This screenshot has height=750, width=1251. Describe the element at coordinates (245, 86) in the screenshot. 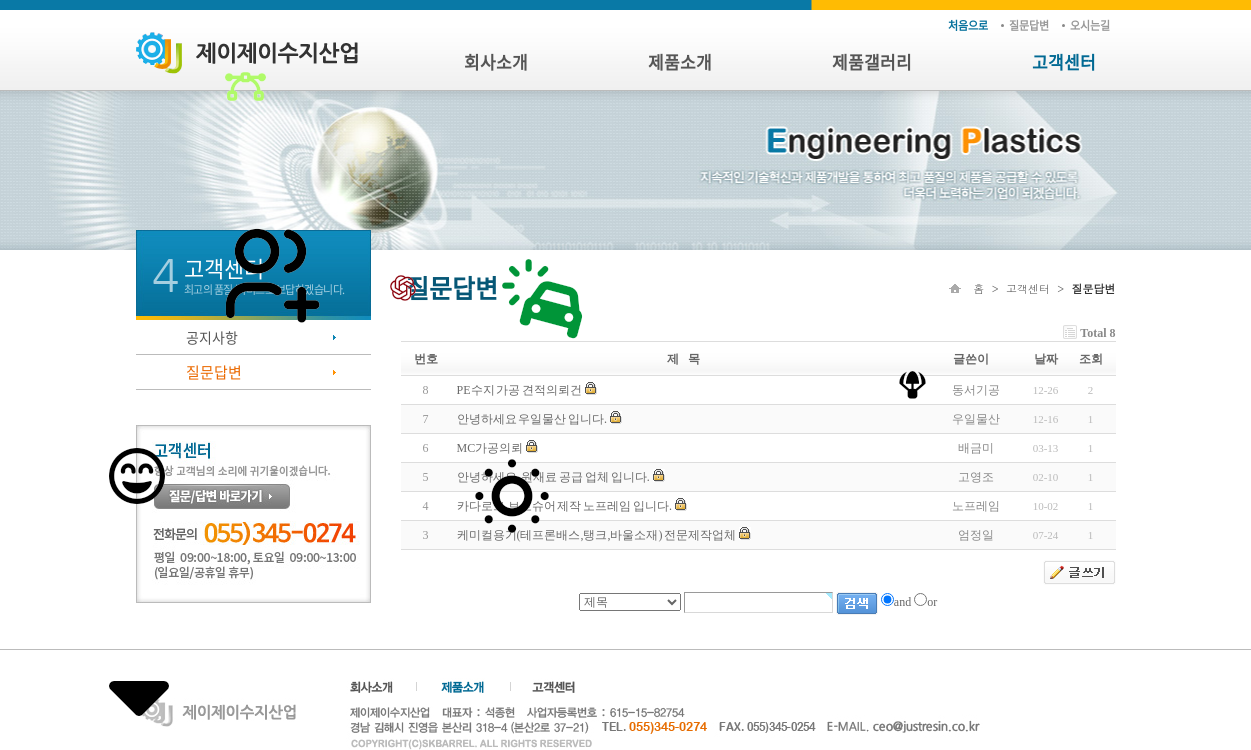

I see `edit vector path curves` at that location.